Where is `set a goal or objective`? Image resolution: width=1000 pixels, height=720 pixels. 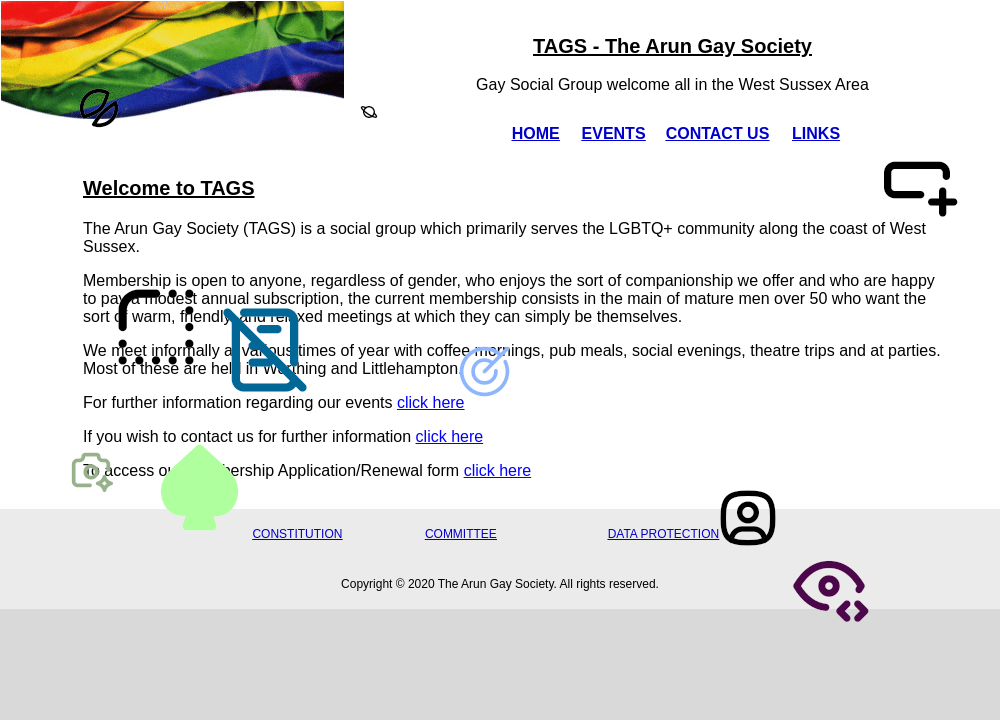 set a goal or objective is located at coordinates (484, 371).